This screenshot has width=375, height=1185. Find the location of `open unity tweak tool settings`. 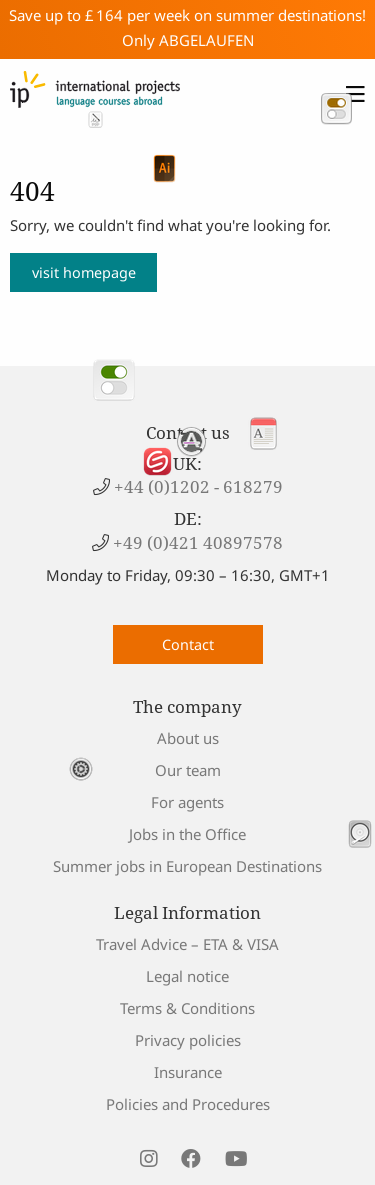

open unity tweak tool settings is located at coordinates (114, 380).